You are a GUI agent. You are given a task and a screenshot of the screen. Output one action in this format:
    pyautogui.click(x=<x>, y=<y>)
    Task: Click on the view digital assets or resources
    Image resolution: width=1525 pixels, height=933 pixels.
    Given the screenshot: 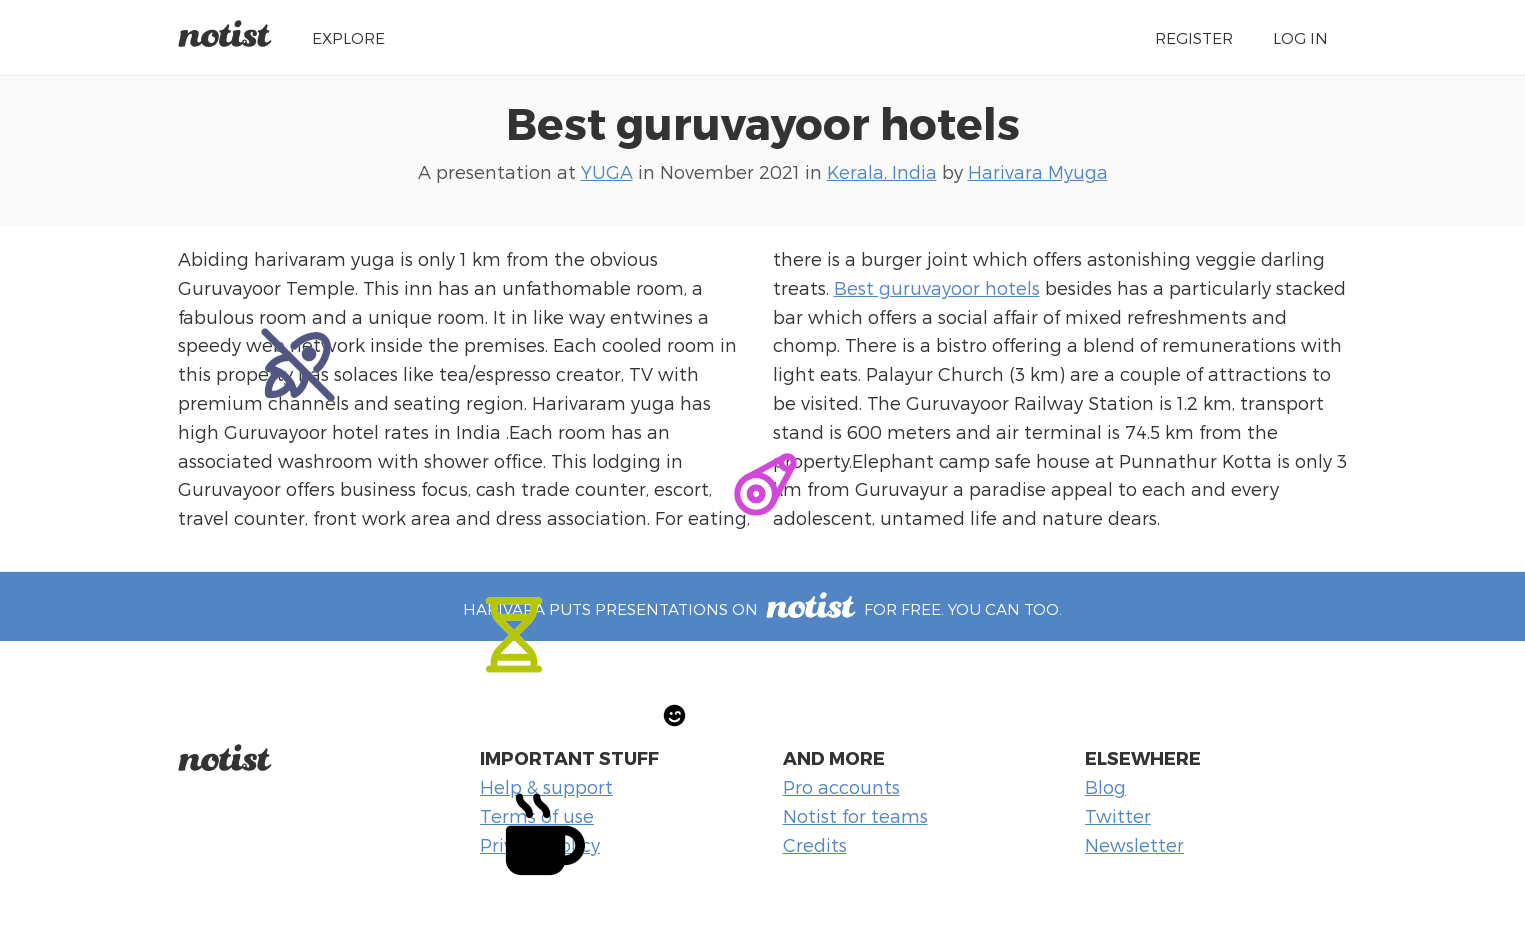 What is the action you would take?
    pyautogui.click(x=765, y=484)
    